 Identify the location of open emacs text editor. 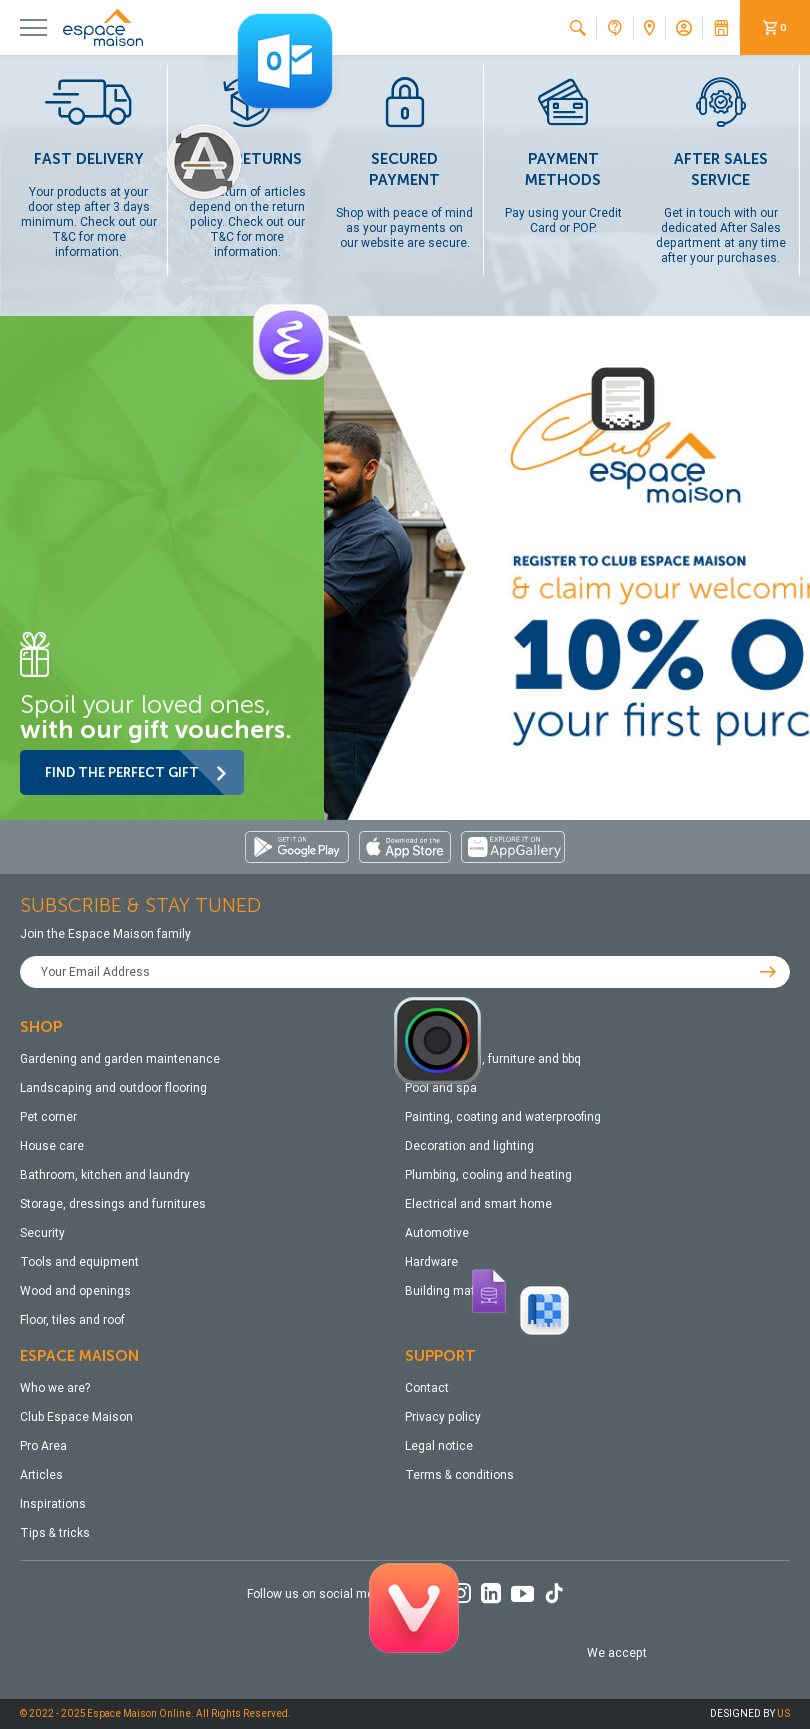
(291, 342).